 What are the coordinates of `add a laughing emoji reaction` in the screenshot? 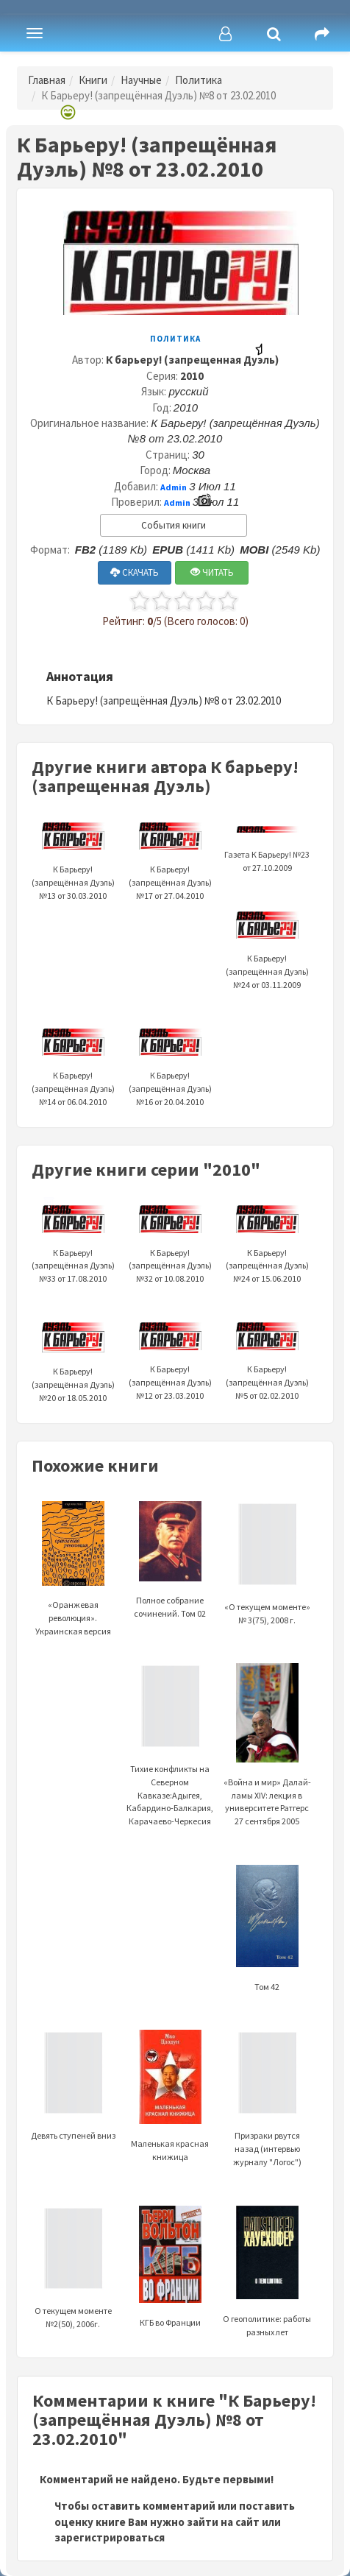 It's located at (68, 112).